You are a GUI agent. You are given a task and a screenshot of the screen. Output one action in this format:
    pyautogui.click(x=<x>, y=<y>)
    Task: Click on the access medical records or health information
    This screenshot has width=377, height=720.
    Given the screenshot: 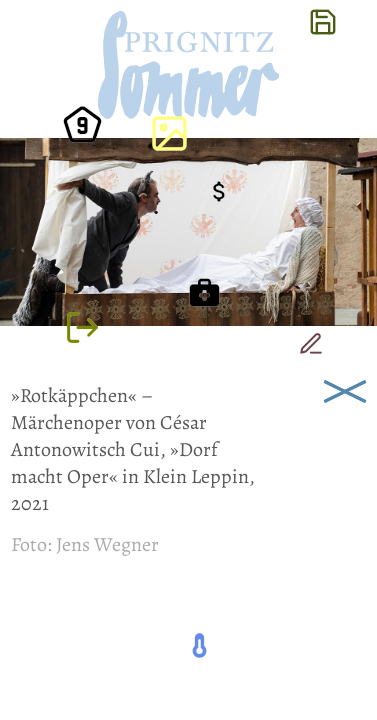 What is the action you would take?
    pyautogui.click(x=204, y=293)
    